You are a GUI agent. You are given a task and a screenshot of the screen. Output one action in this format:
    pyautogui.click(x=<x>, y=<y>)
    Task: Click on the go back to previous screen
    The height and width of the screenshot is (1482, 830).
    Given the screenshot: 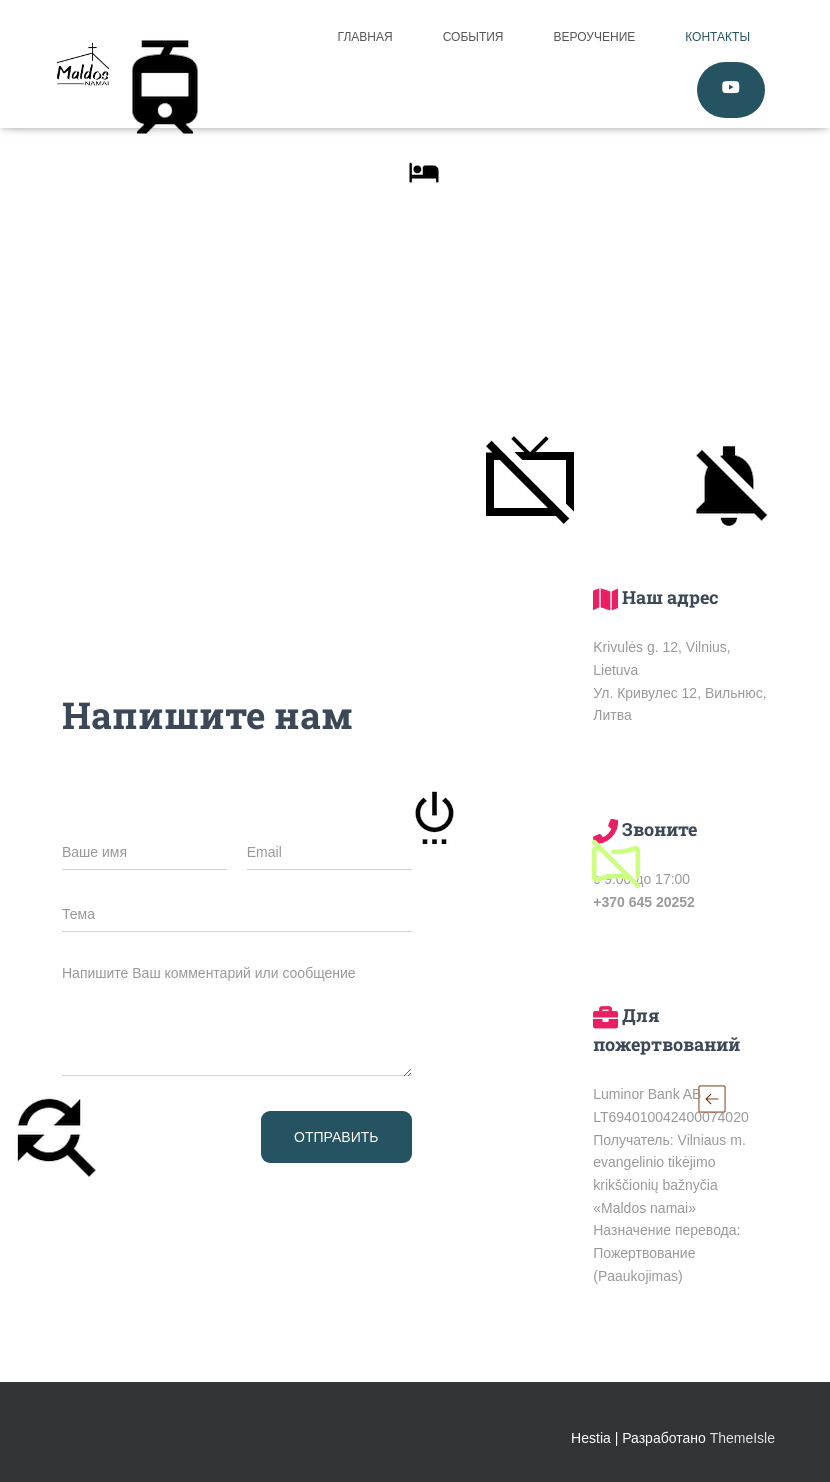 What is the action you would take?
    pyautogui.click(x=712, y=1099)
    